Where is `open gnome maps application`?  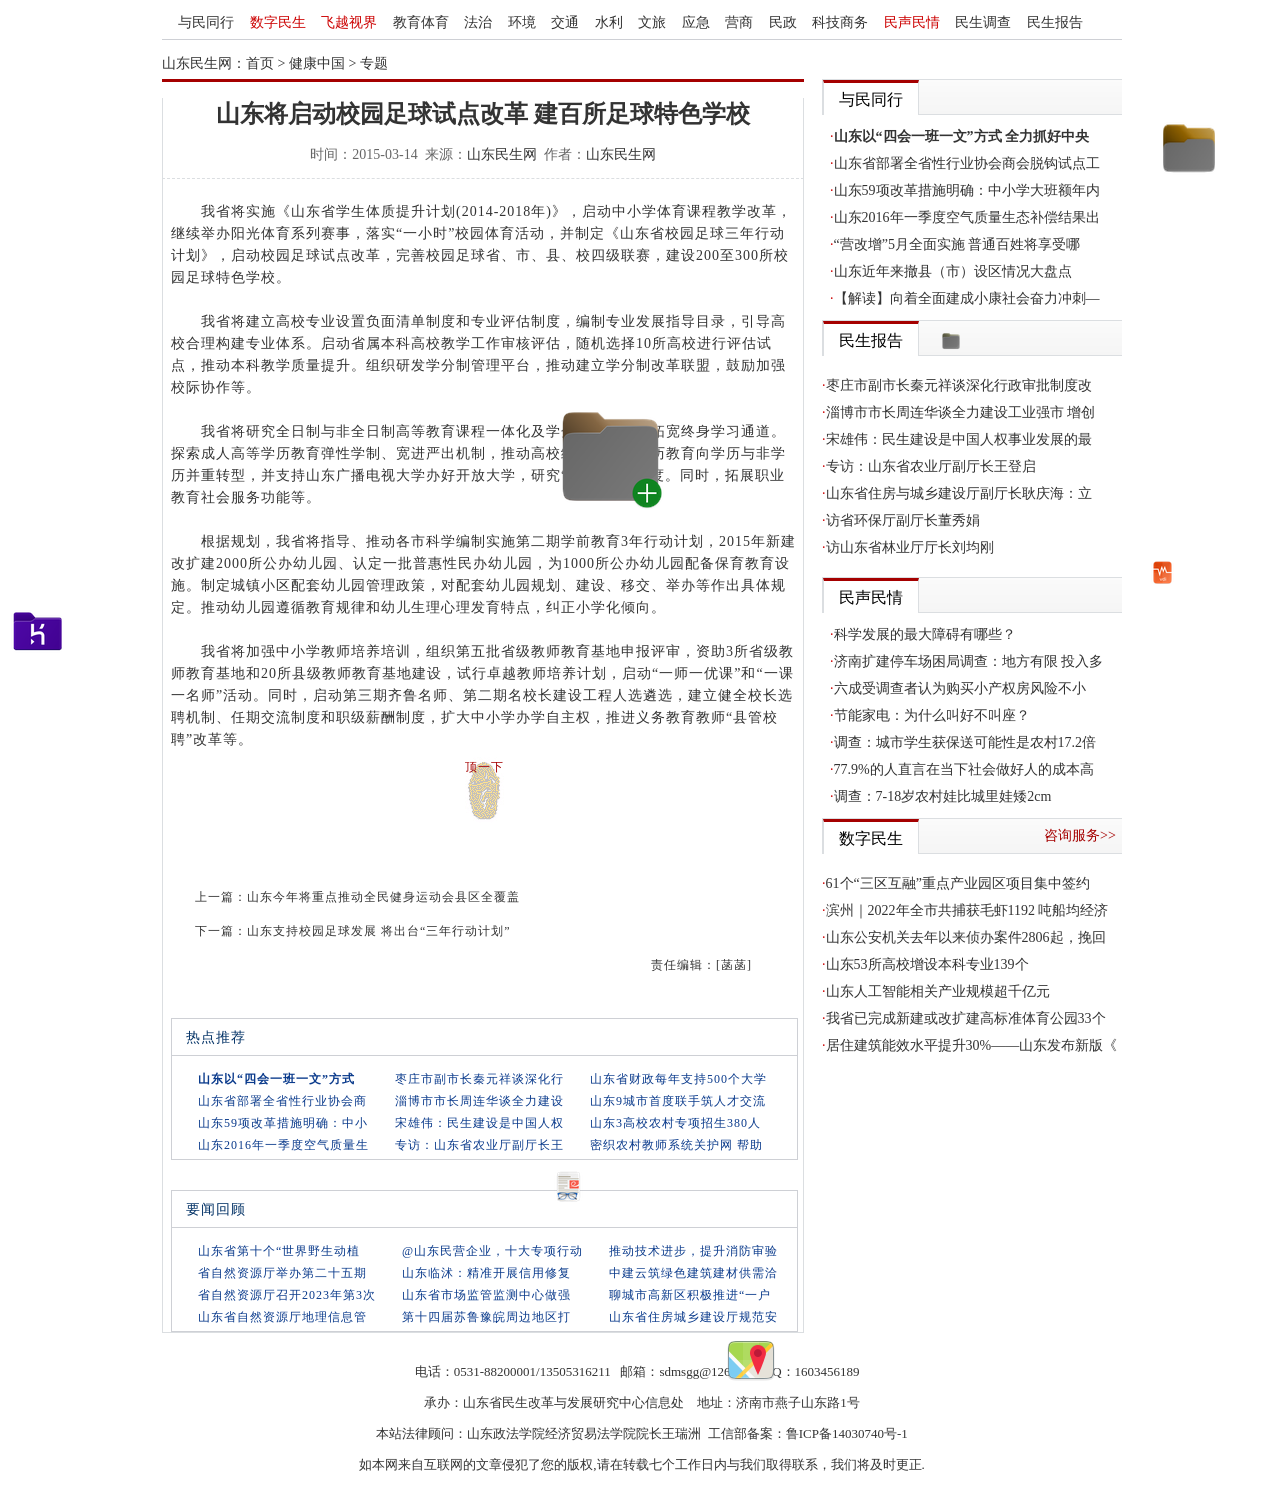 open gnome maps application is located at coordinates (751, 1360).